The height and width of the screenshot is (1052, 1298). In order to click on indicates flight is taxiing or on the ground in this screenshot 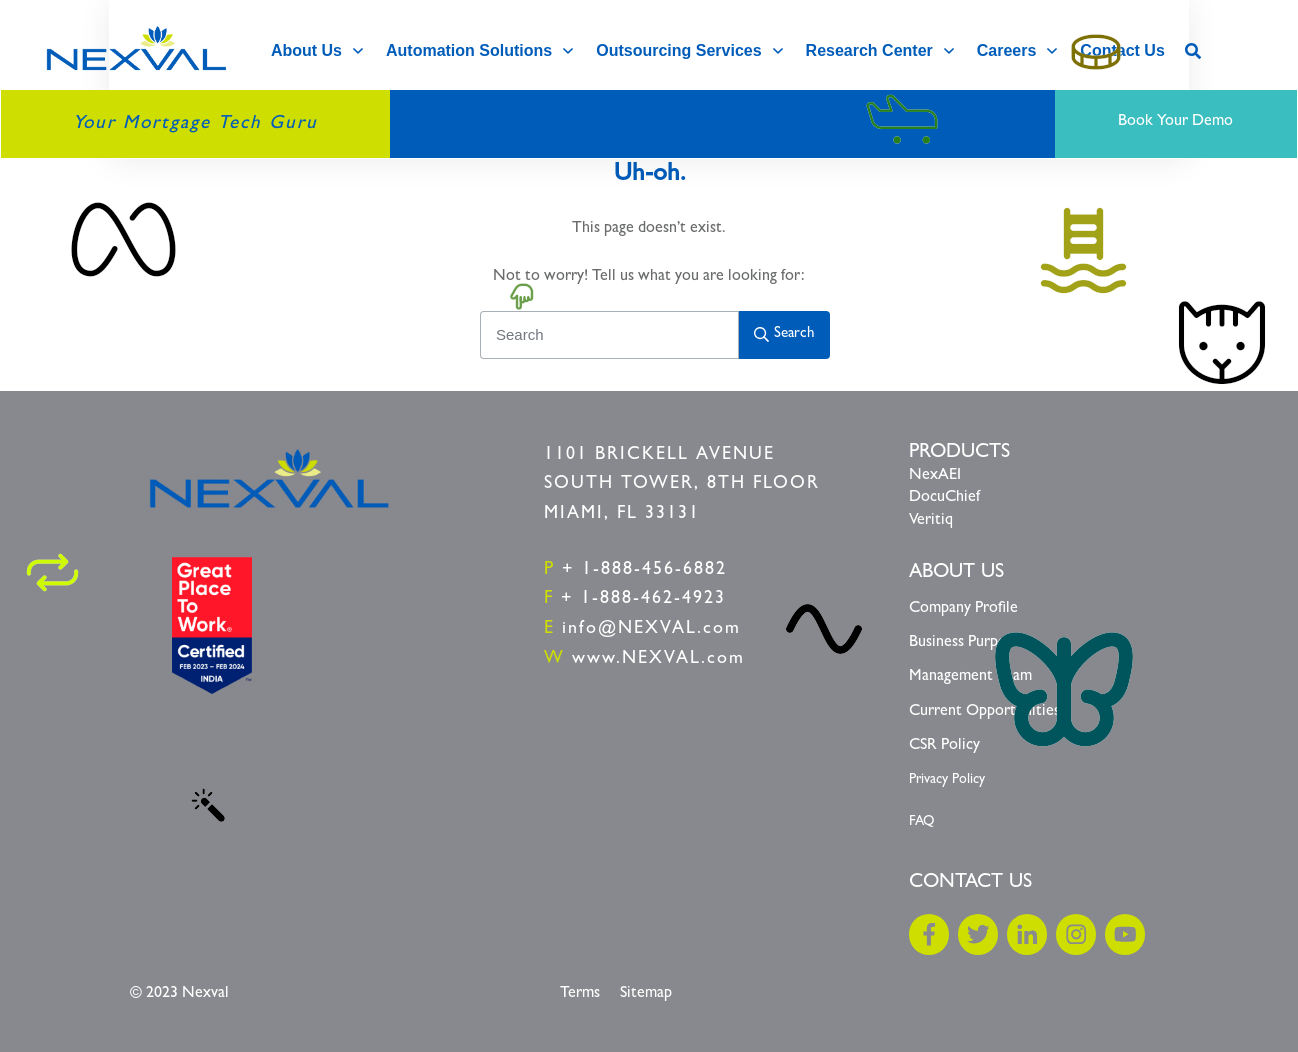, I will do `click(902, 118)`.